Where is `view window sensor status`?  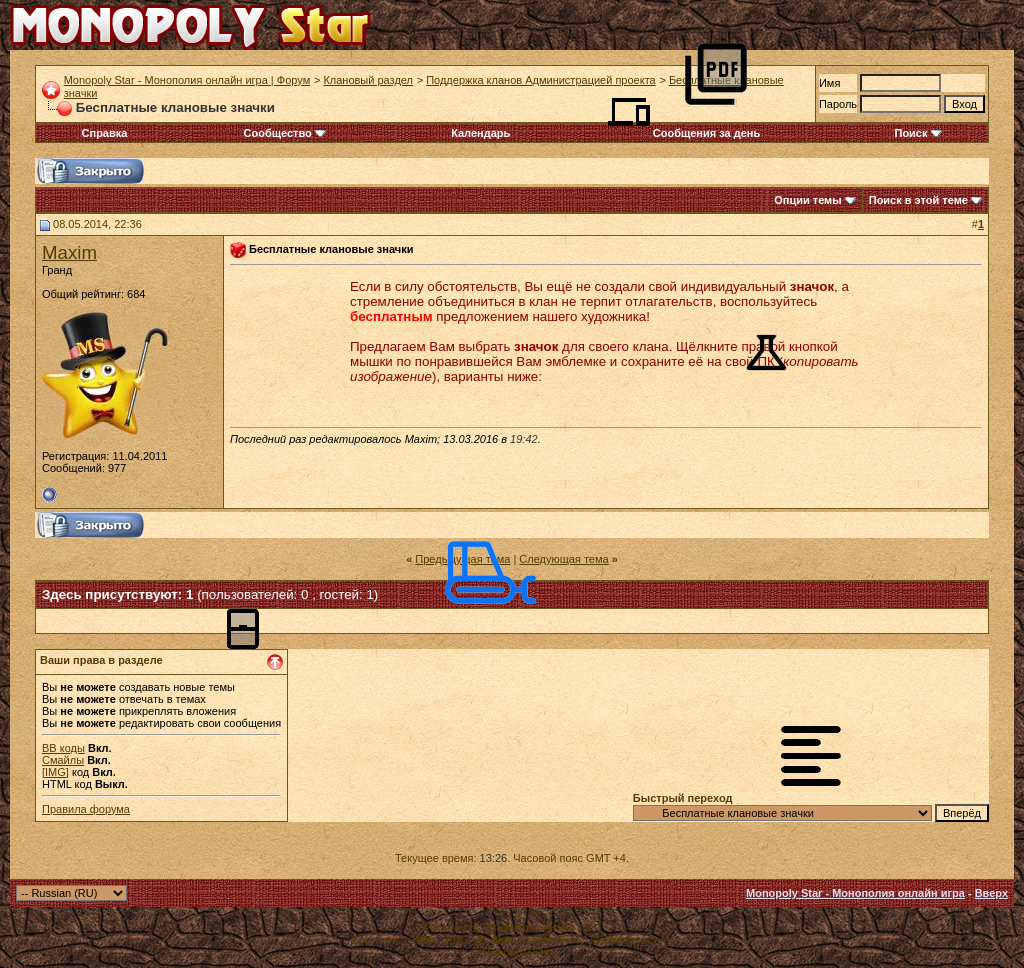
view window sensor status is located at coordinates (243, 629).